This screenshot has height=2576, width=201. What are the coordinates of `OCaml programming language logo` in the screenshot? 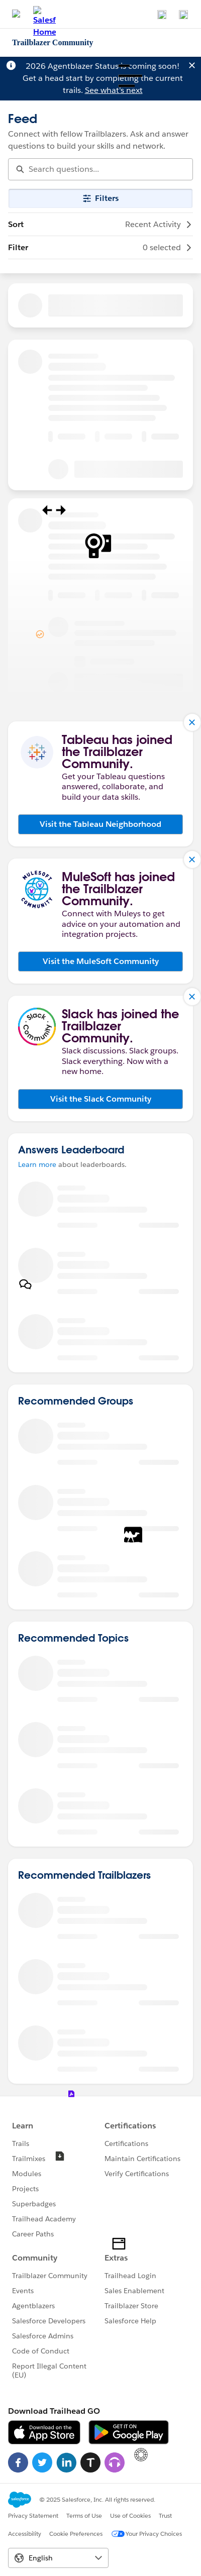 It's located at (133, 1535).